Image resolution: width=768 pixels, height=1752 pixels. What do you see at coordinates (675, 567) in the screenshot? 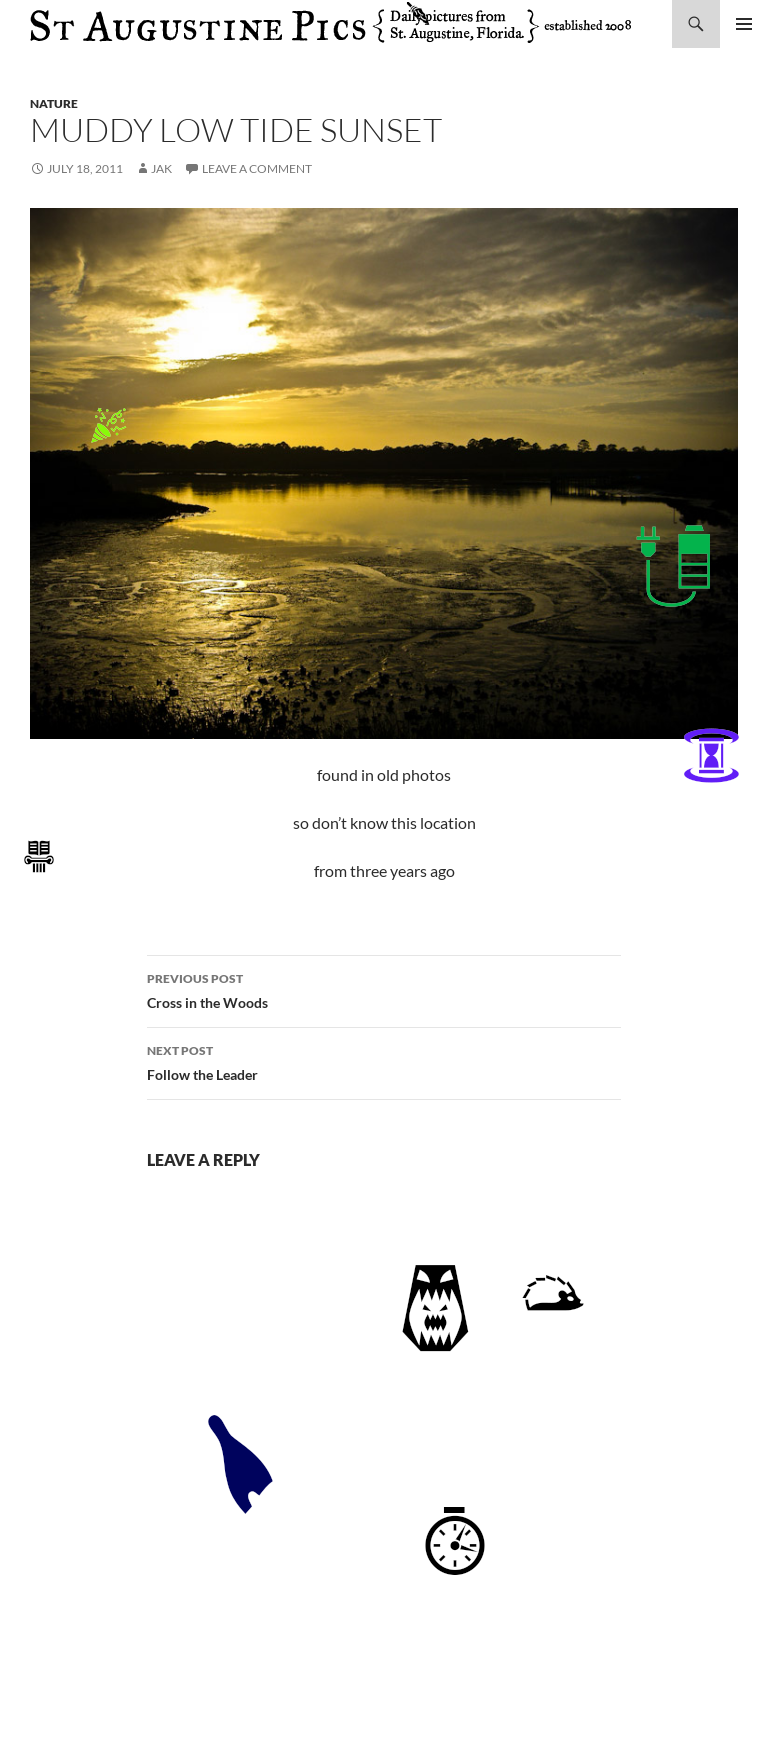
I see `device is currently charging` at bounding box center [675, 567].